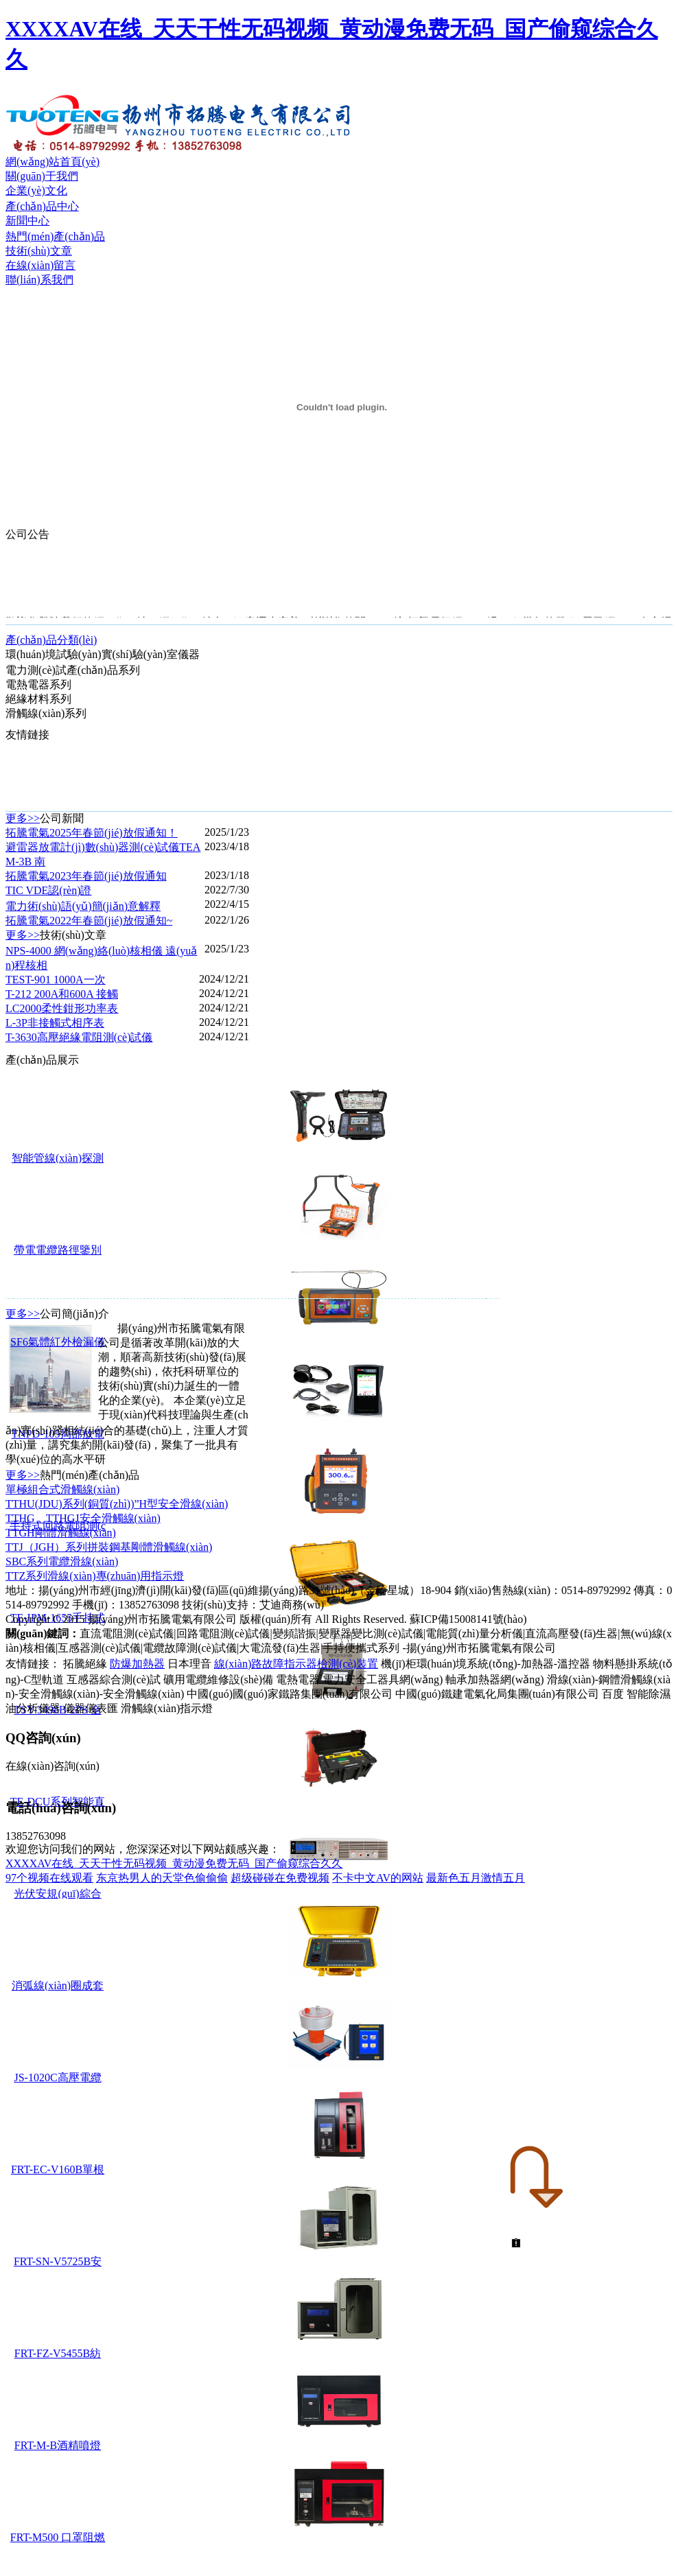 Image resolution: width=678 pixels, height=2576 pixels. Describe the element at coordinates (516, 2243) in the screenshot. I see `indicates an overdue or late assignment` at that location.